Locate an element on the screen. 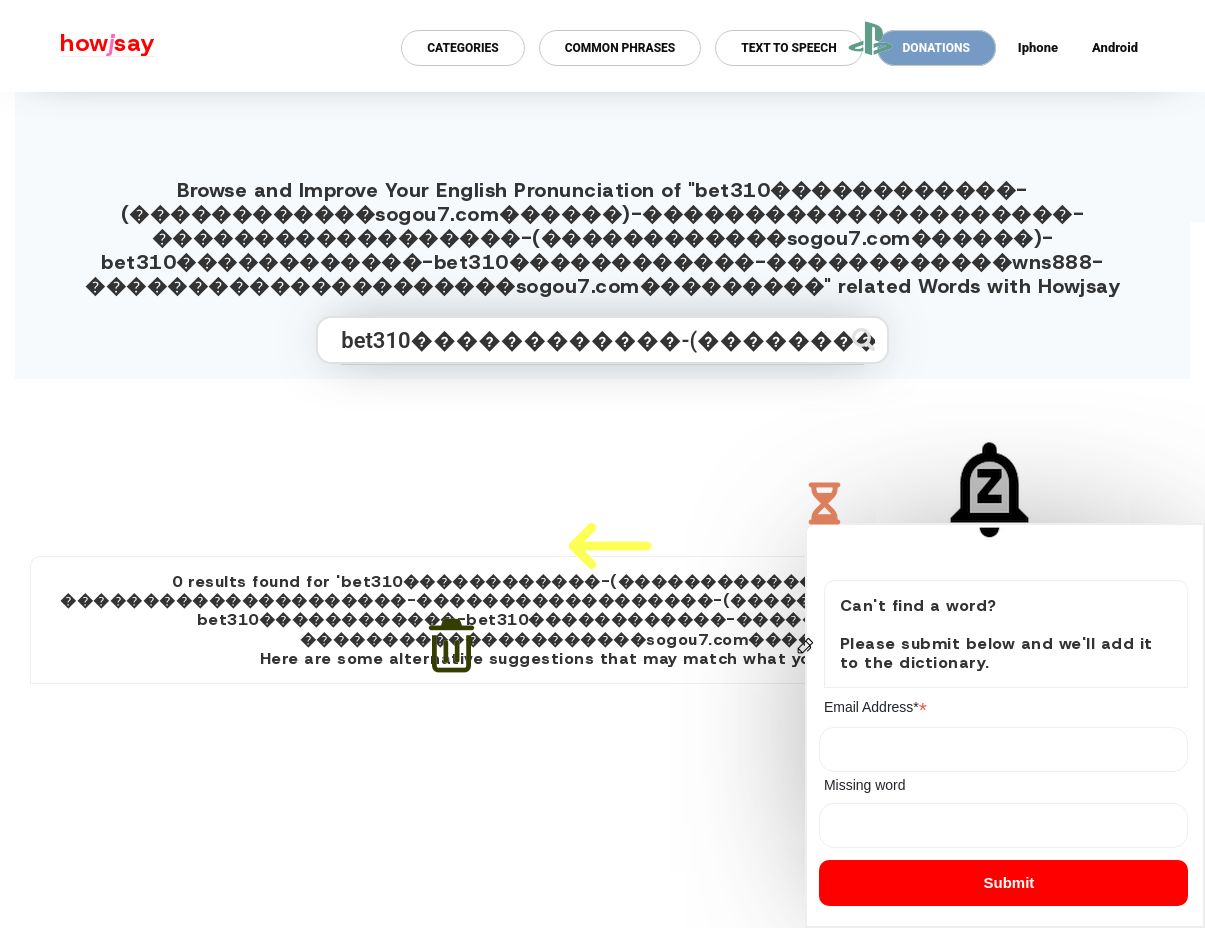 The image size is (1205, 928). notifications are currently snoozed is located at coordinates (989, 488).